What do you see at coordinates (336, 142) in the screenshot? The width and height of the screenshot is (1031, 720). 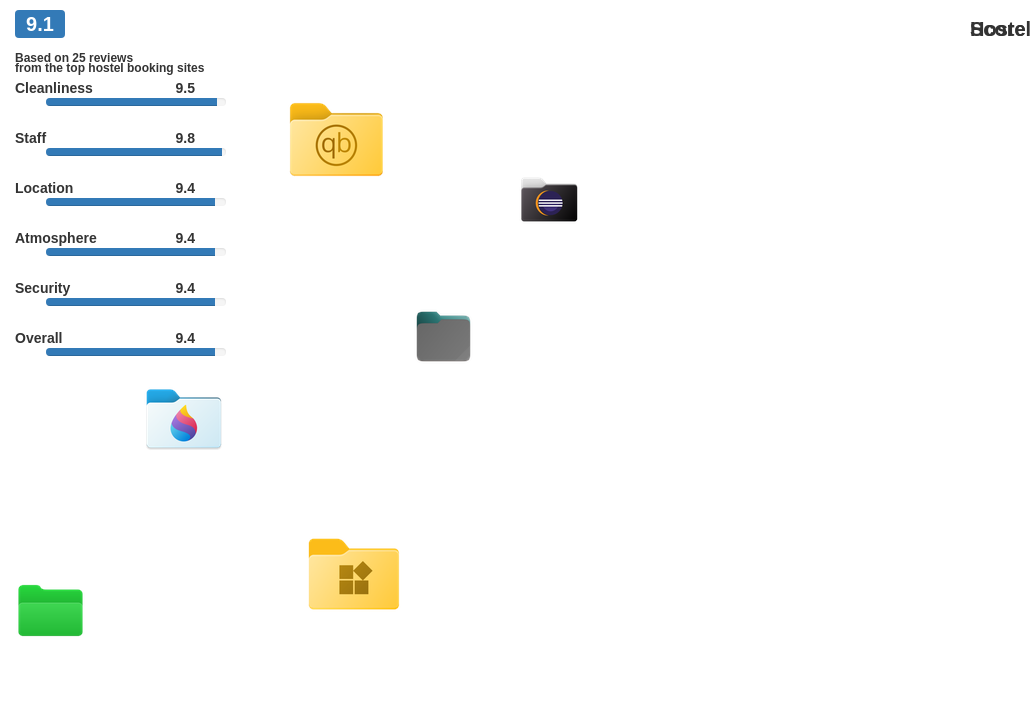 I see `open qbittorrent downloads folder` at bounding box center [336, 142].